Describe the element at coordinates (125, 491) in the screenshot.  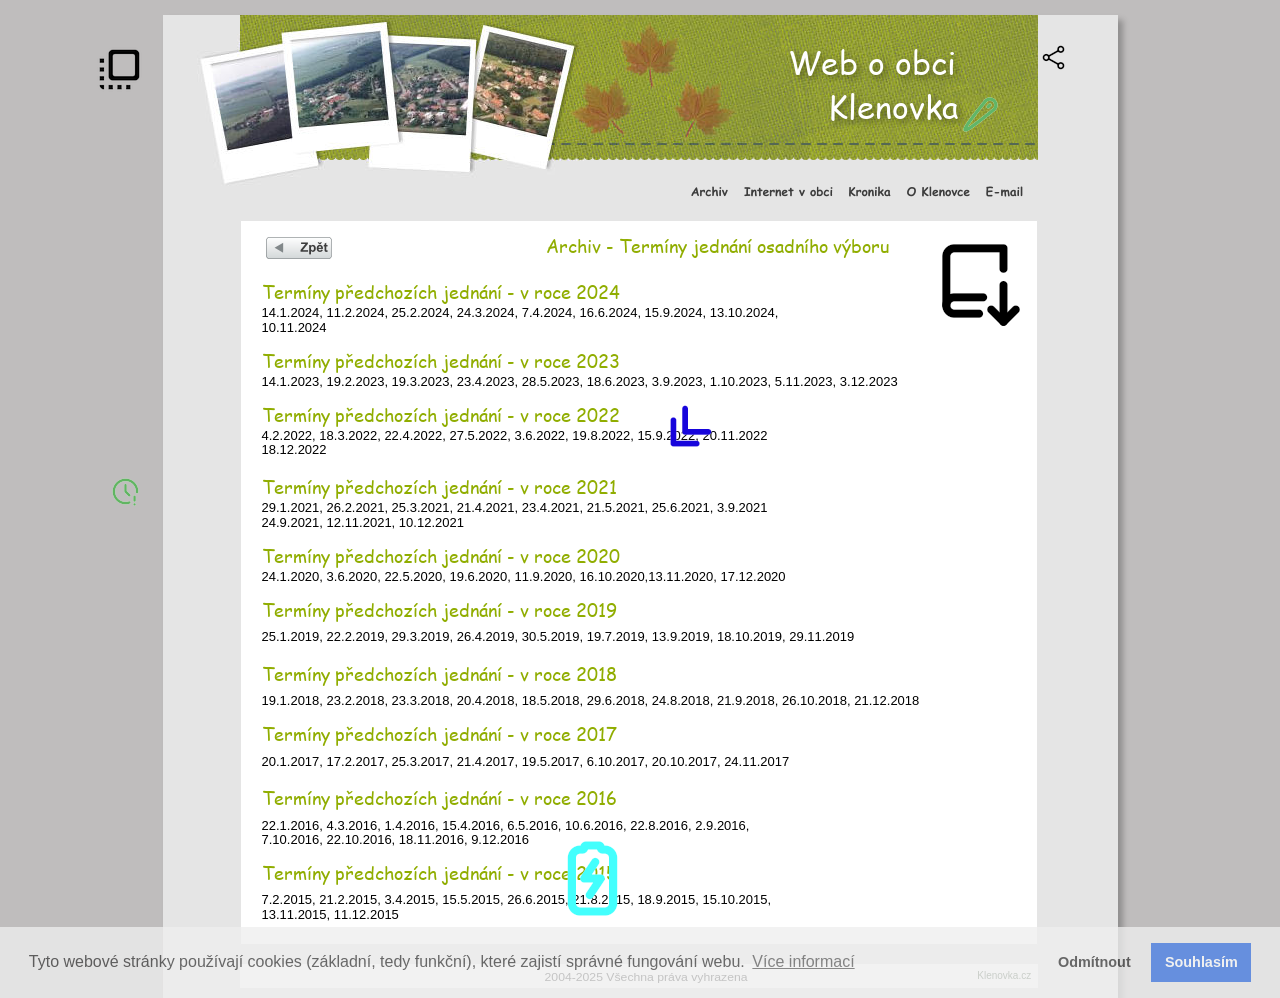
I see `time-sensitive alert or warning` at that location.